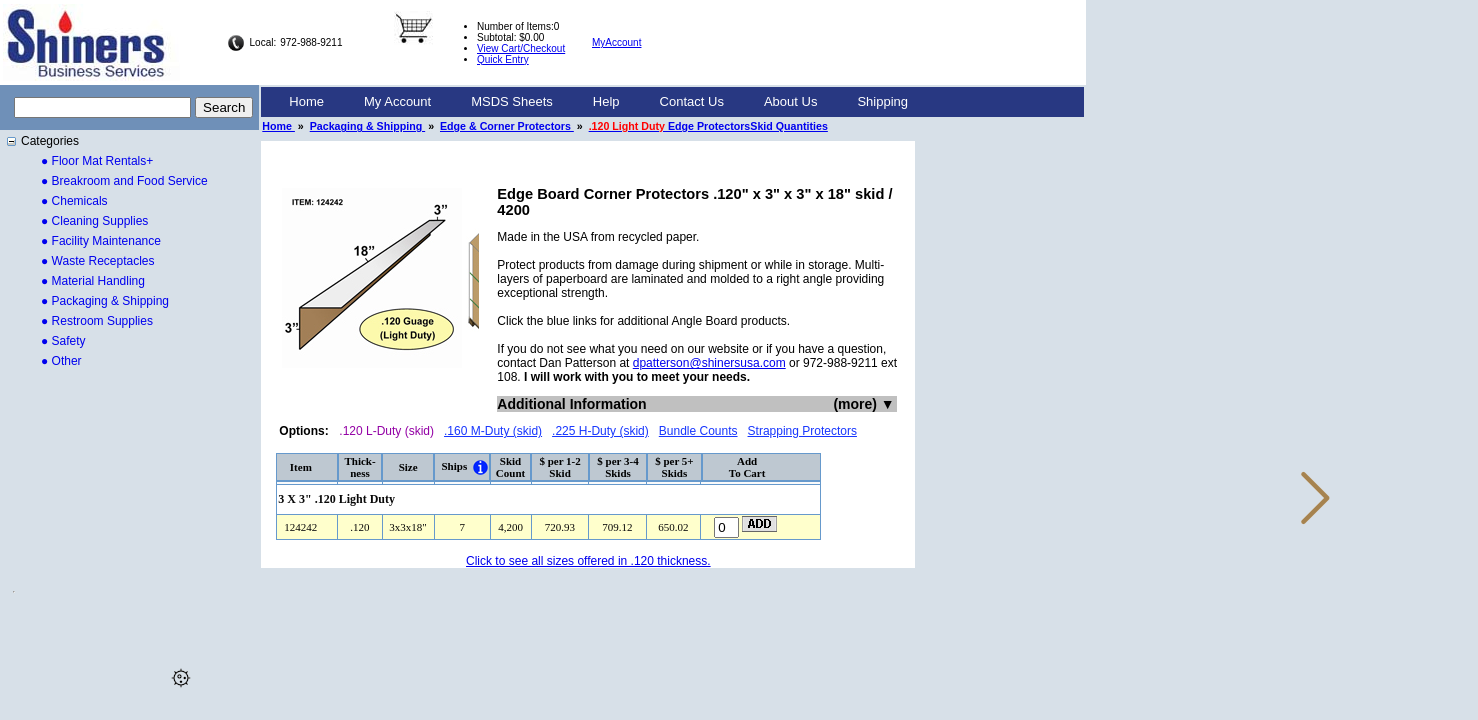 This screenshot has width=1478, height=720. I want to click on indicates virus or malware detected, so click(181, 678).